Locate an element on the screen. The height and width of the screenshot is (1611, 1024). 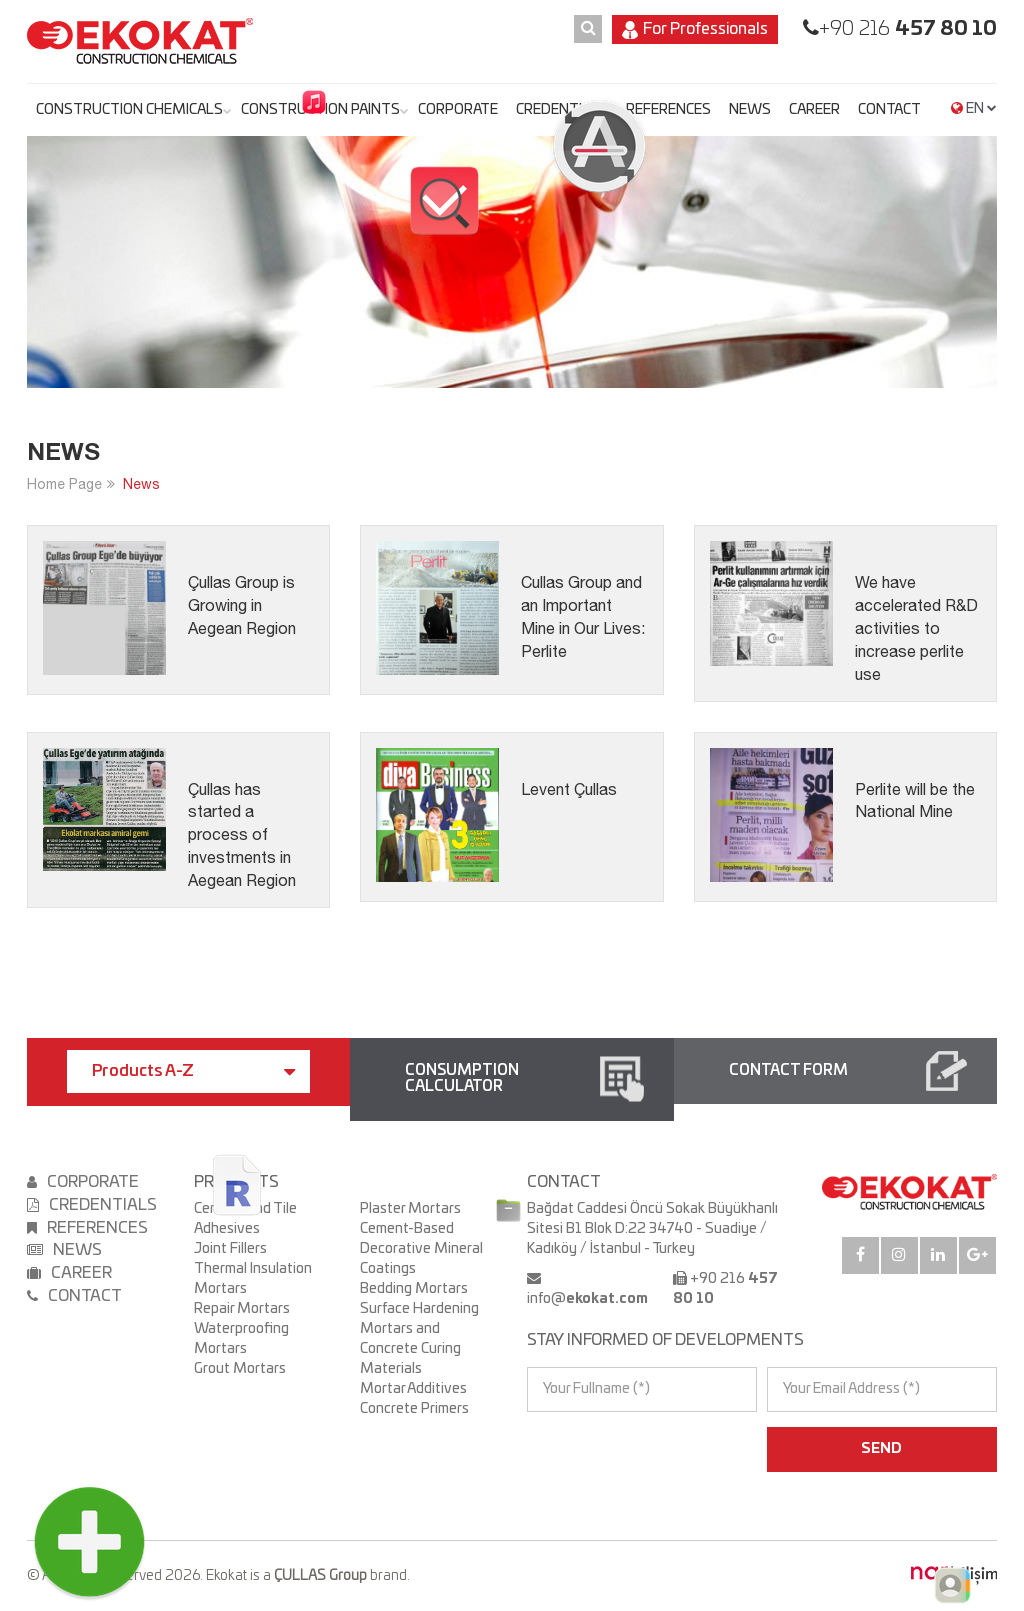
add a new item to the list is located at coordinates (89, 1543).